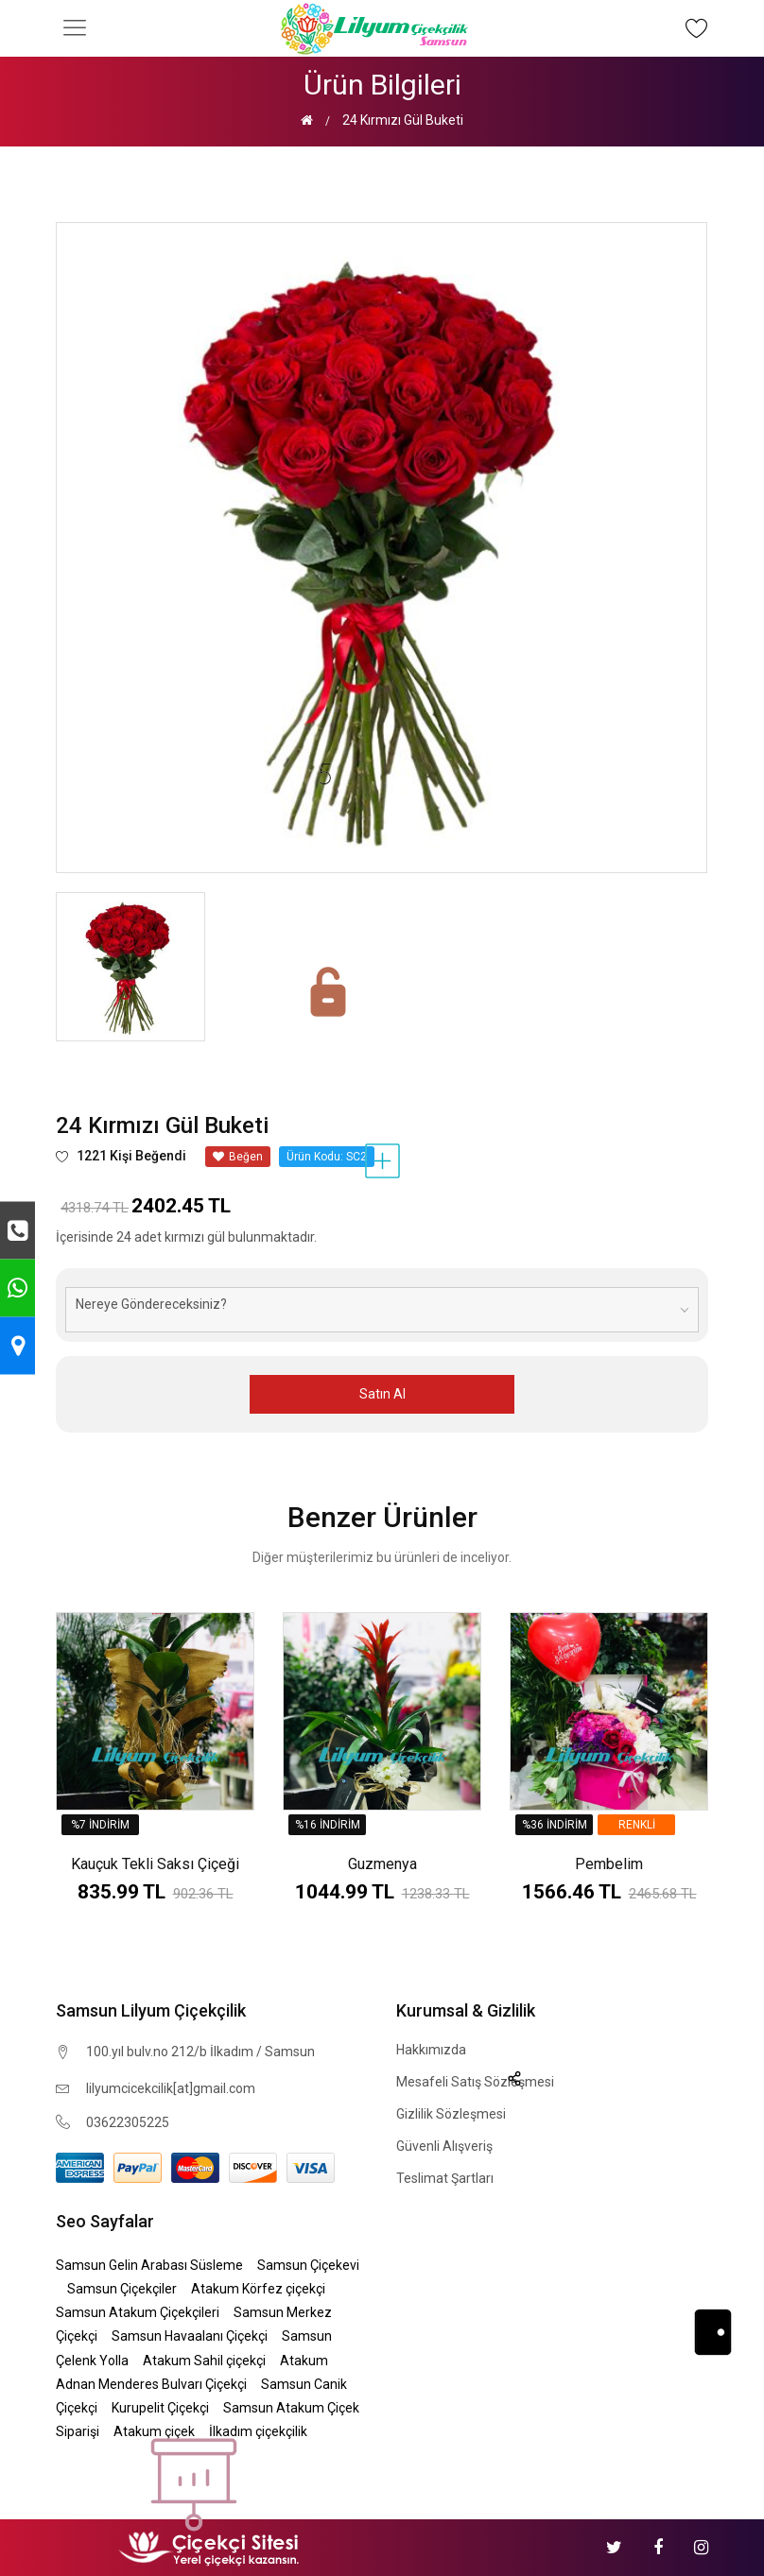  What do you see at coordinates (514, 2078) in the screenshot?
I see `share content to social networks` at bounding box center [514, 2078].